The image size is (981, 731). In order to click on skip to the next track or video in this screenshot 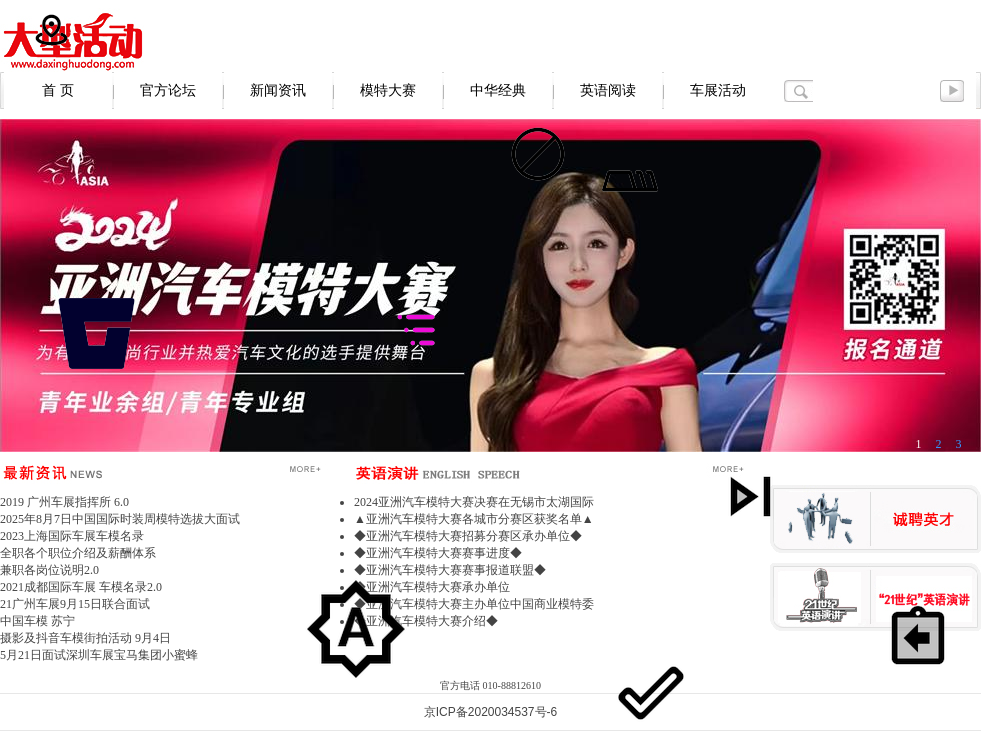, I will do `click(750, 496)`.